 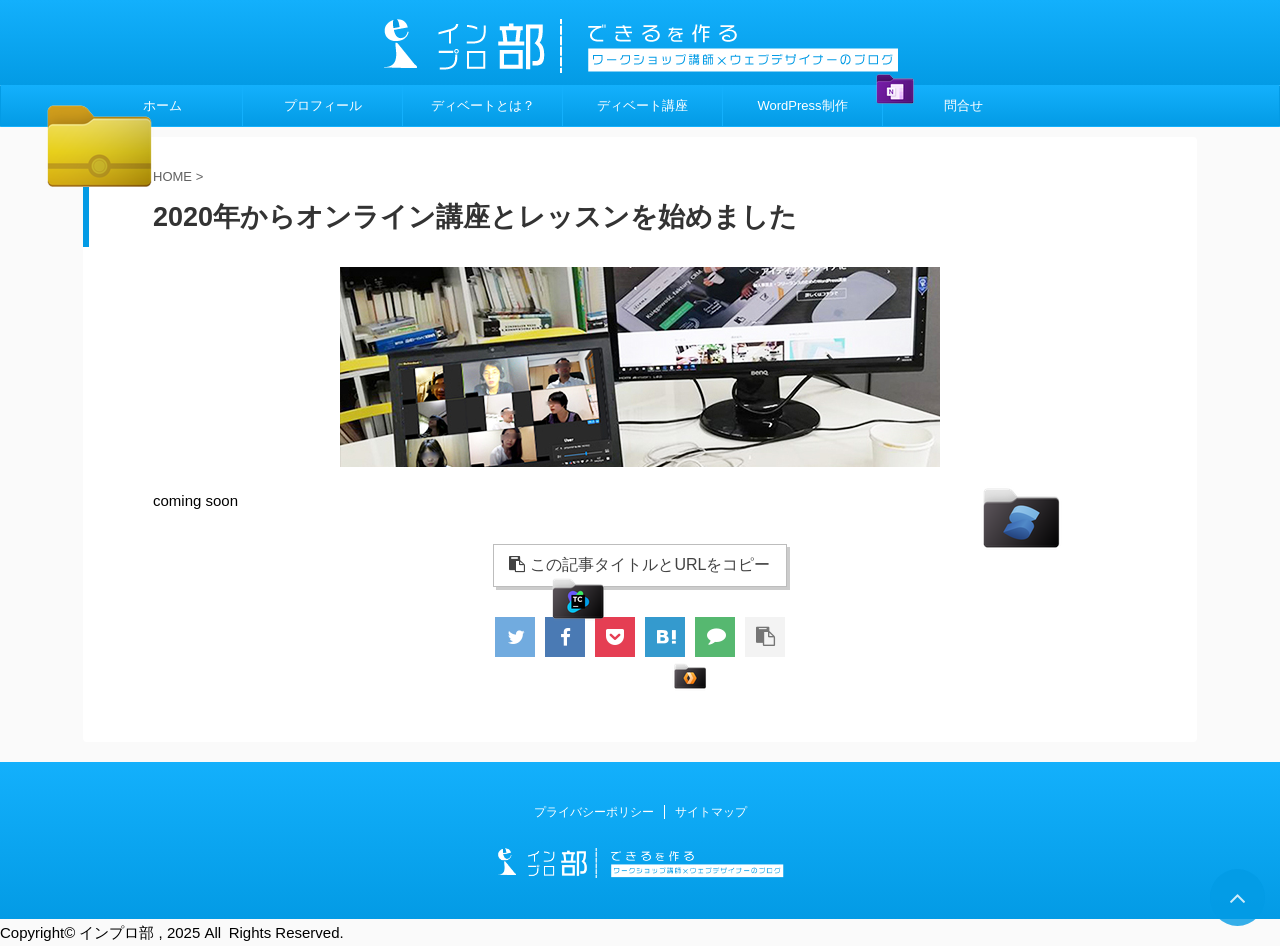 I want to click on folder for storing pokémon-related files or games, so click(x=99, y=149).